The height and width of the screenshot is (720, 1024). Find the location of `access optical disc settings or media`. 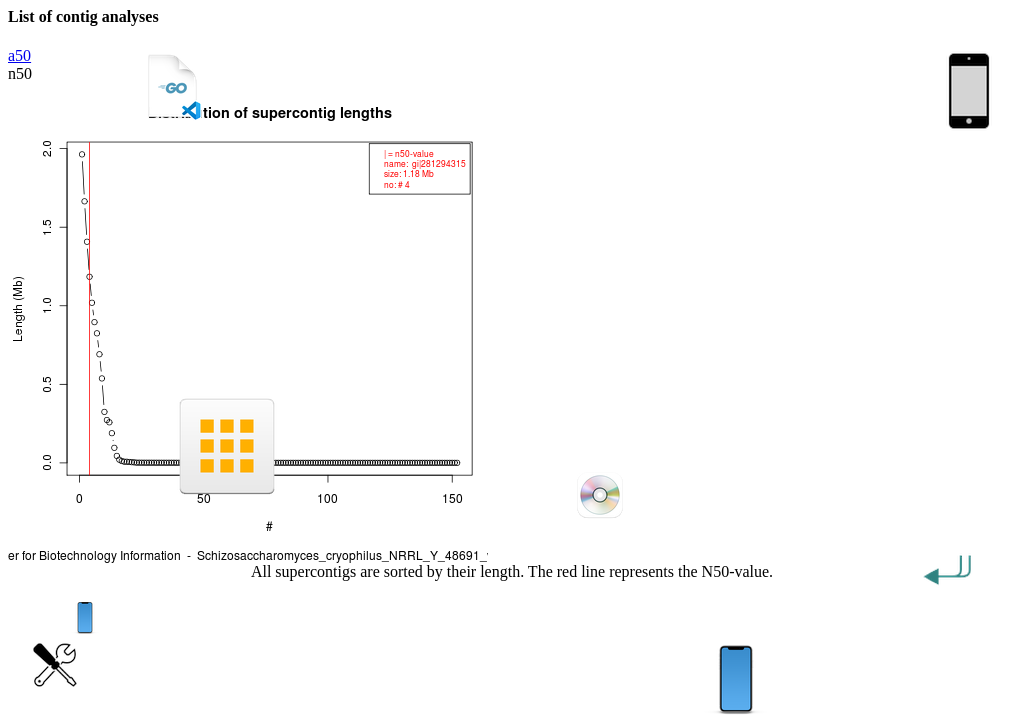

access optical disc settings or media is located at coordinates (600, 495).